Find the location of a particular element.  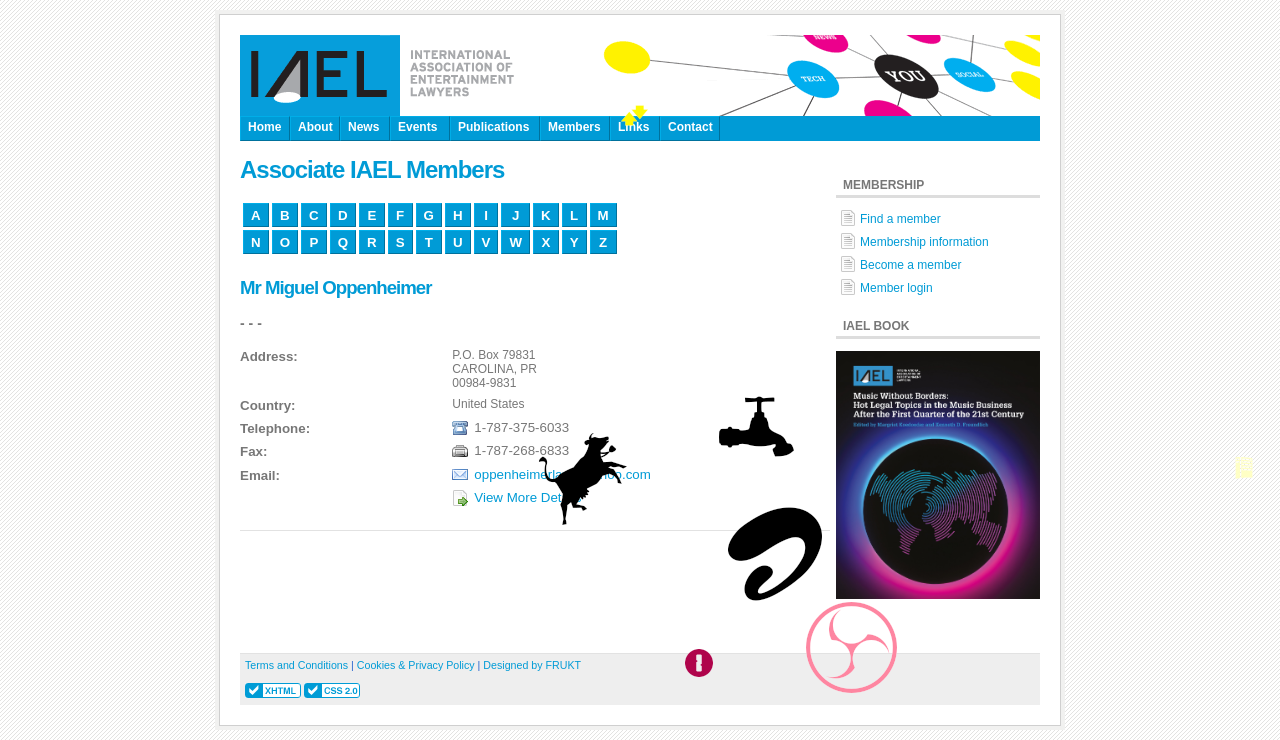

access Read the Docs documentation platform is located at coordinates (1244, 468).